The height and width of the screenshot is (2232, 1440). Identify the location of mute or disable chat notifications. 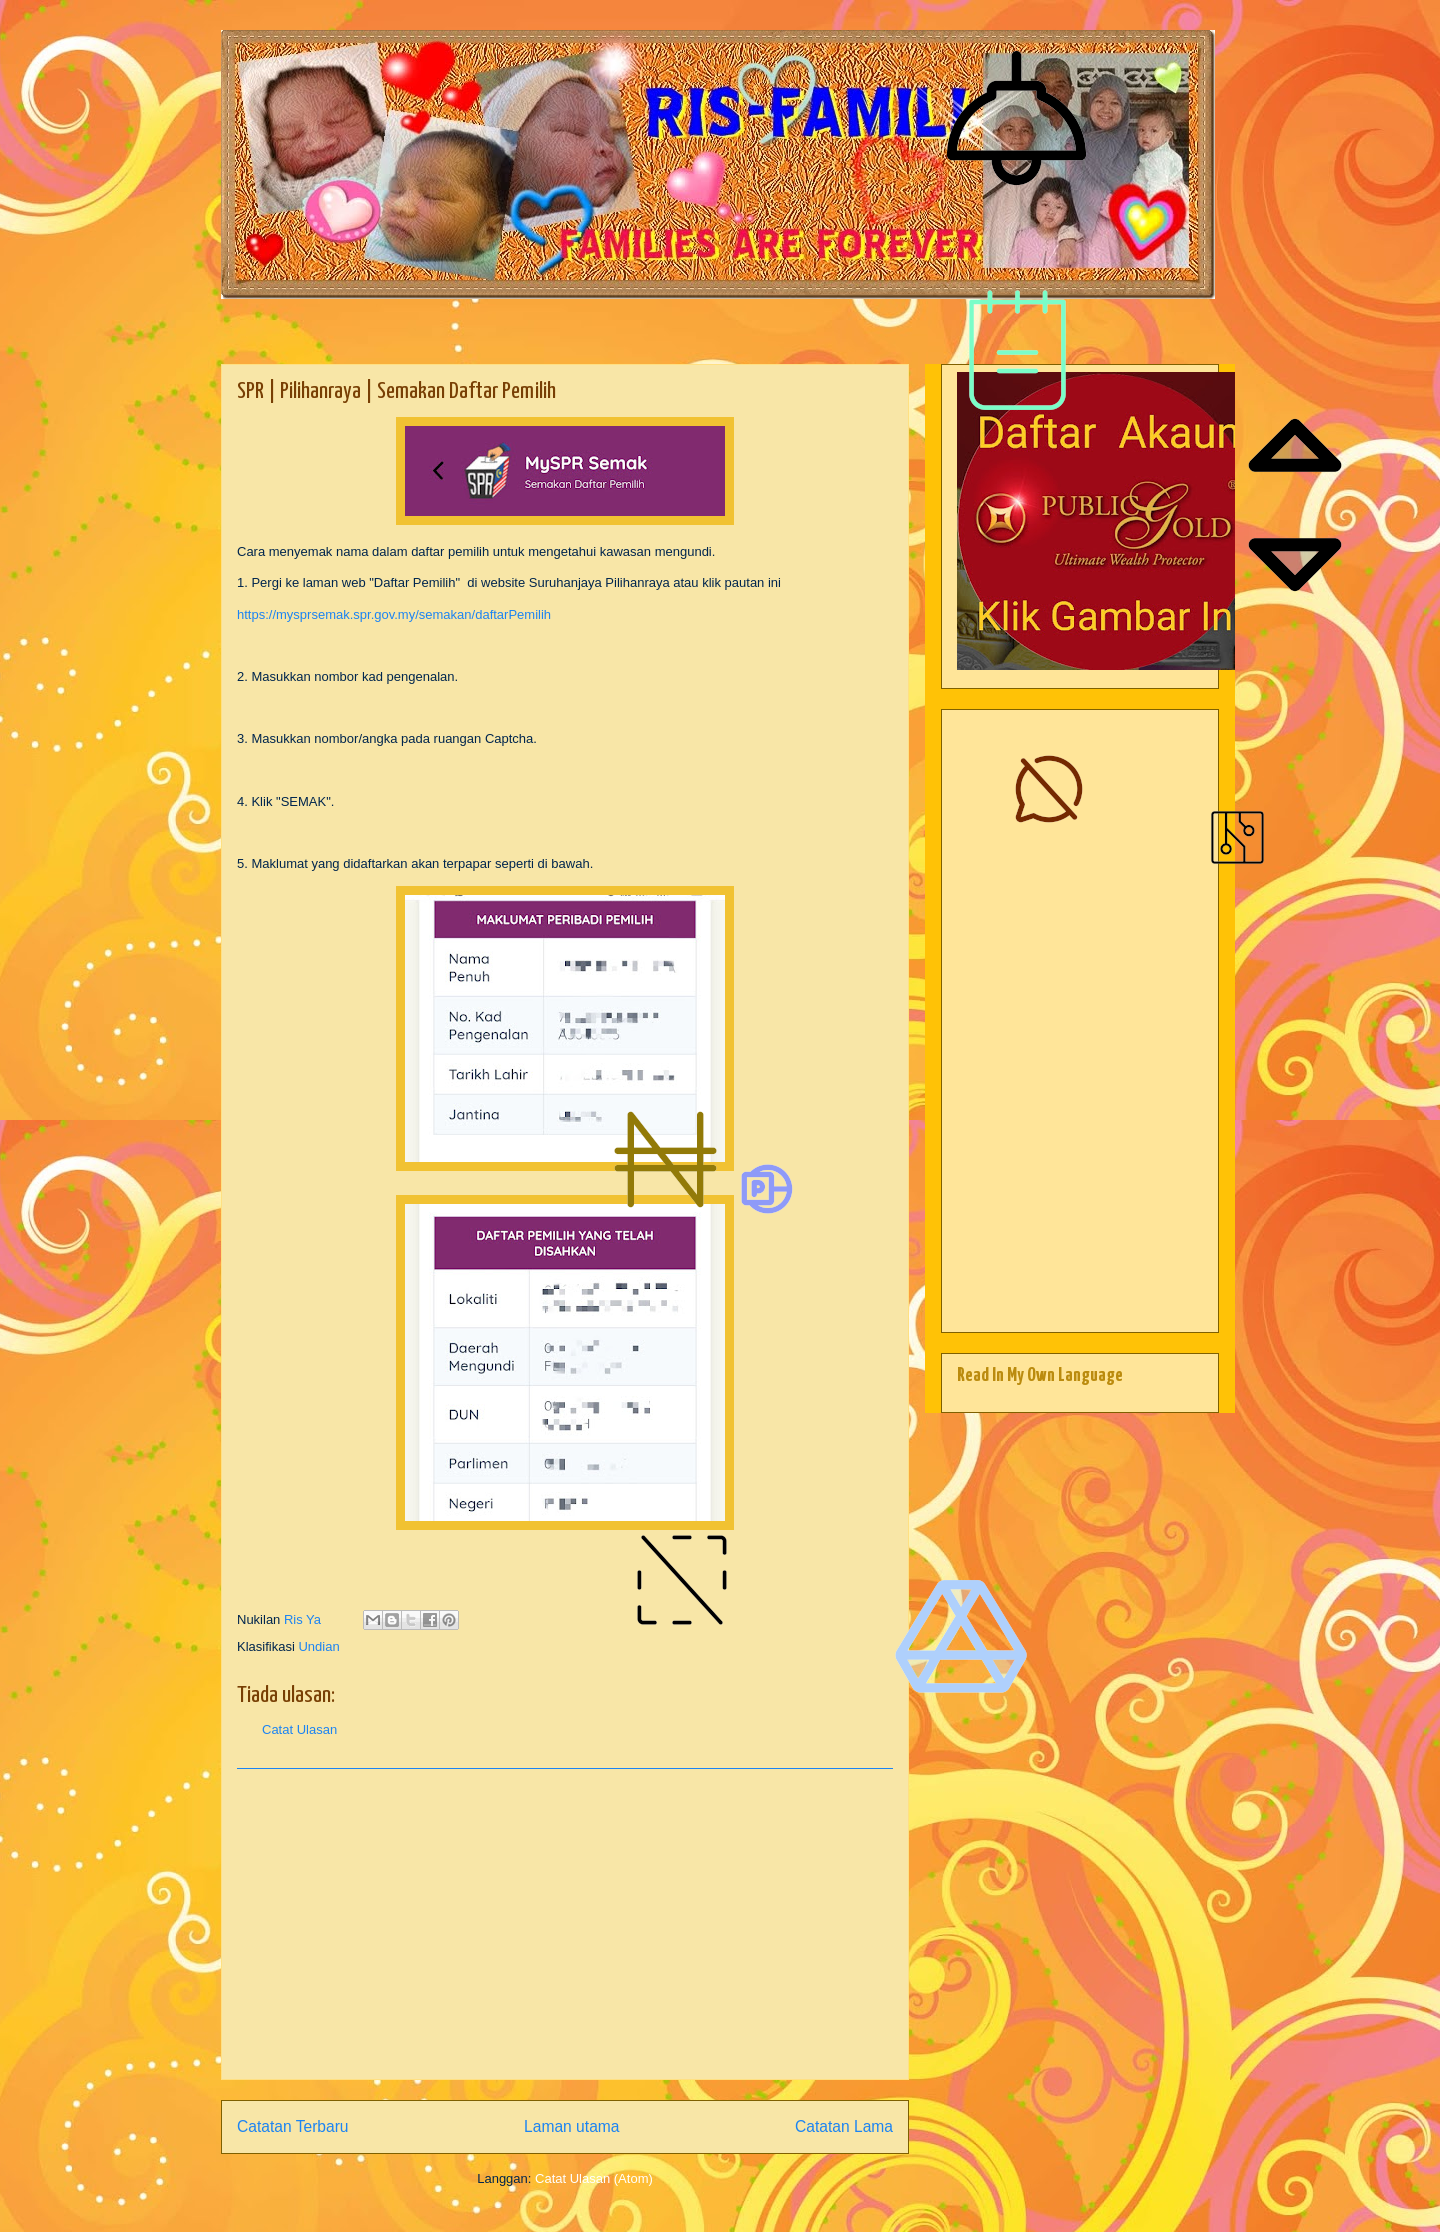
(1049, 789).